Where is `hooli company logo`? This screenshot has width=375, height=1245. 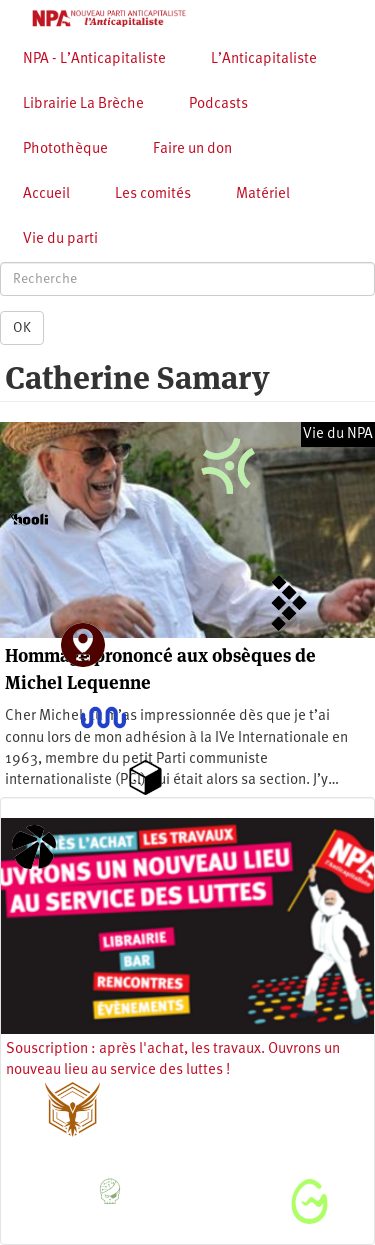 hooli company logo is located at coordinates (29, 519).